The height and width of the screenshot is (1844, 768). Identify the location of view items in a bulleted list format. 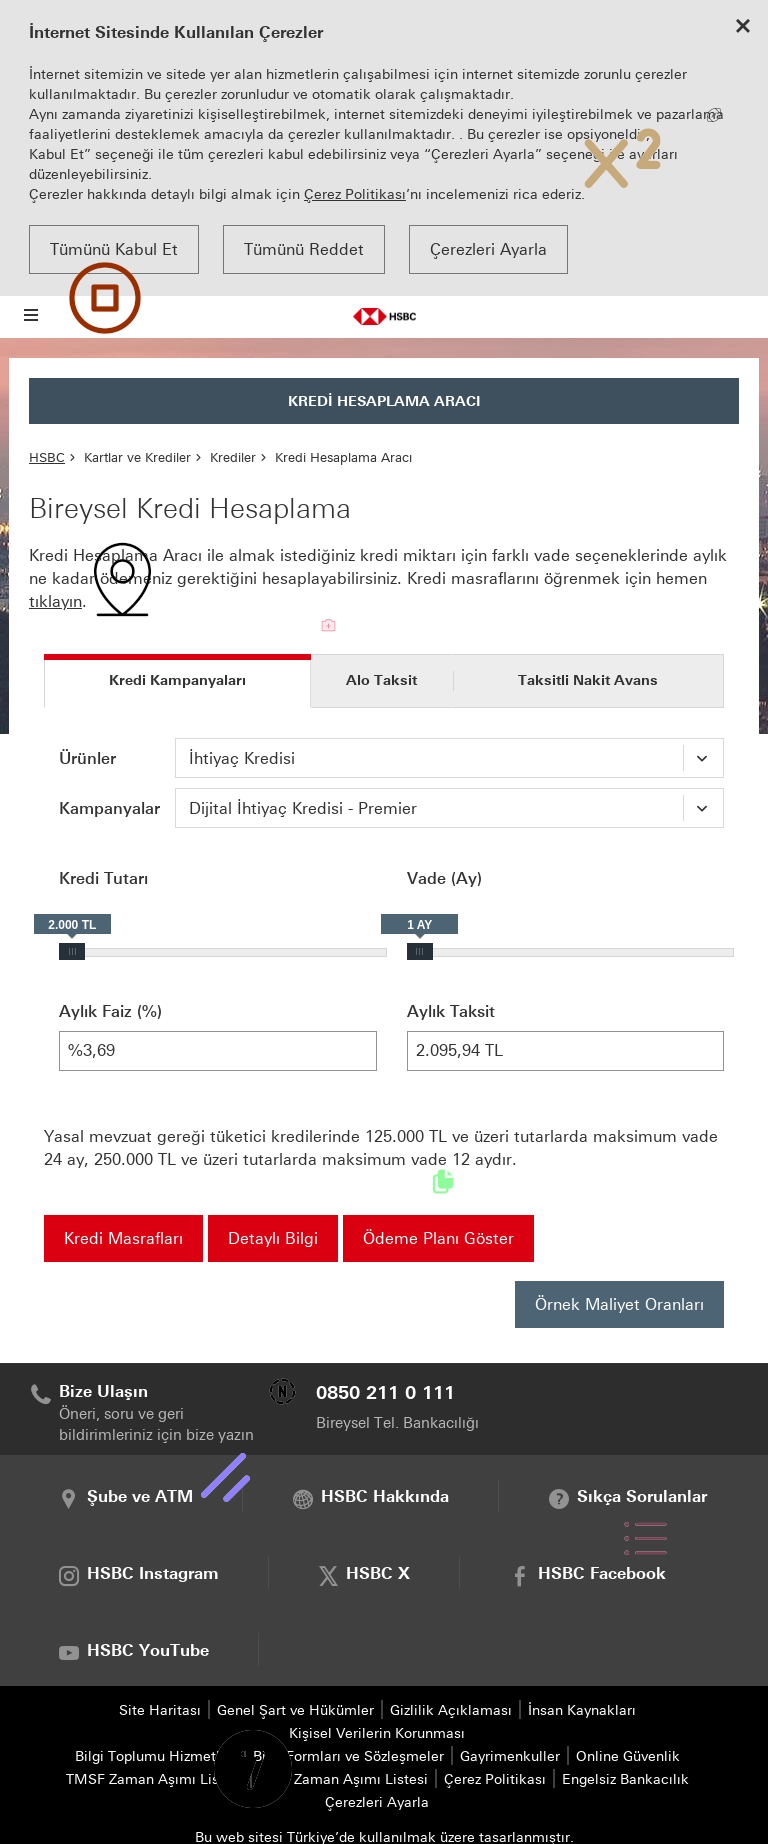
(645, 1538).